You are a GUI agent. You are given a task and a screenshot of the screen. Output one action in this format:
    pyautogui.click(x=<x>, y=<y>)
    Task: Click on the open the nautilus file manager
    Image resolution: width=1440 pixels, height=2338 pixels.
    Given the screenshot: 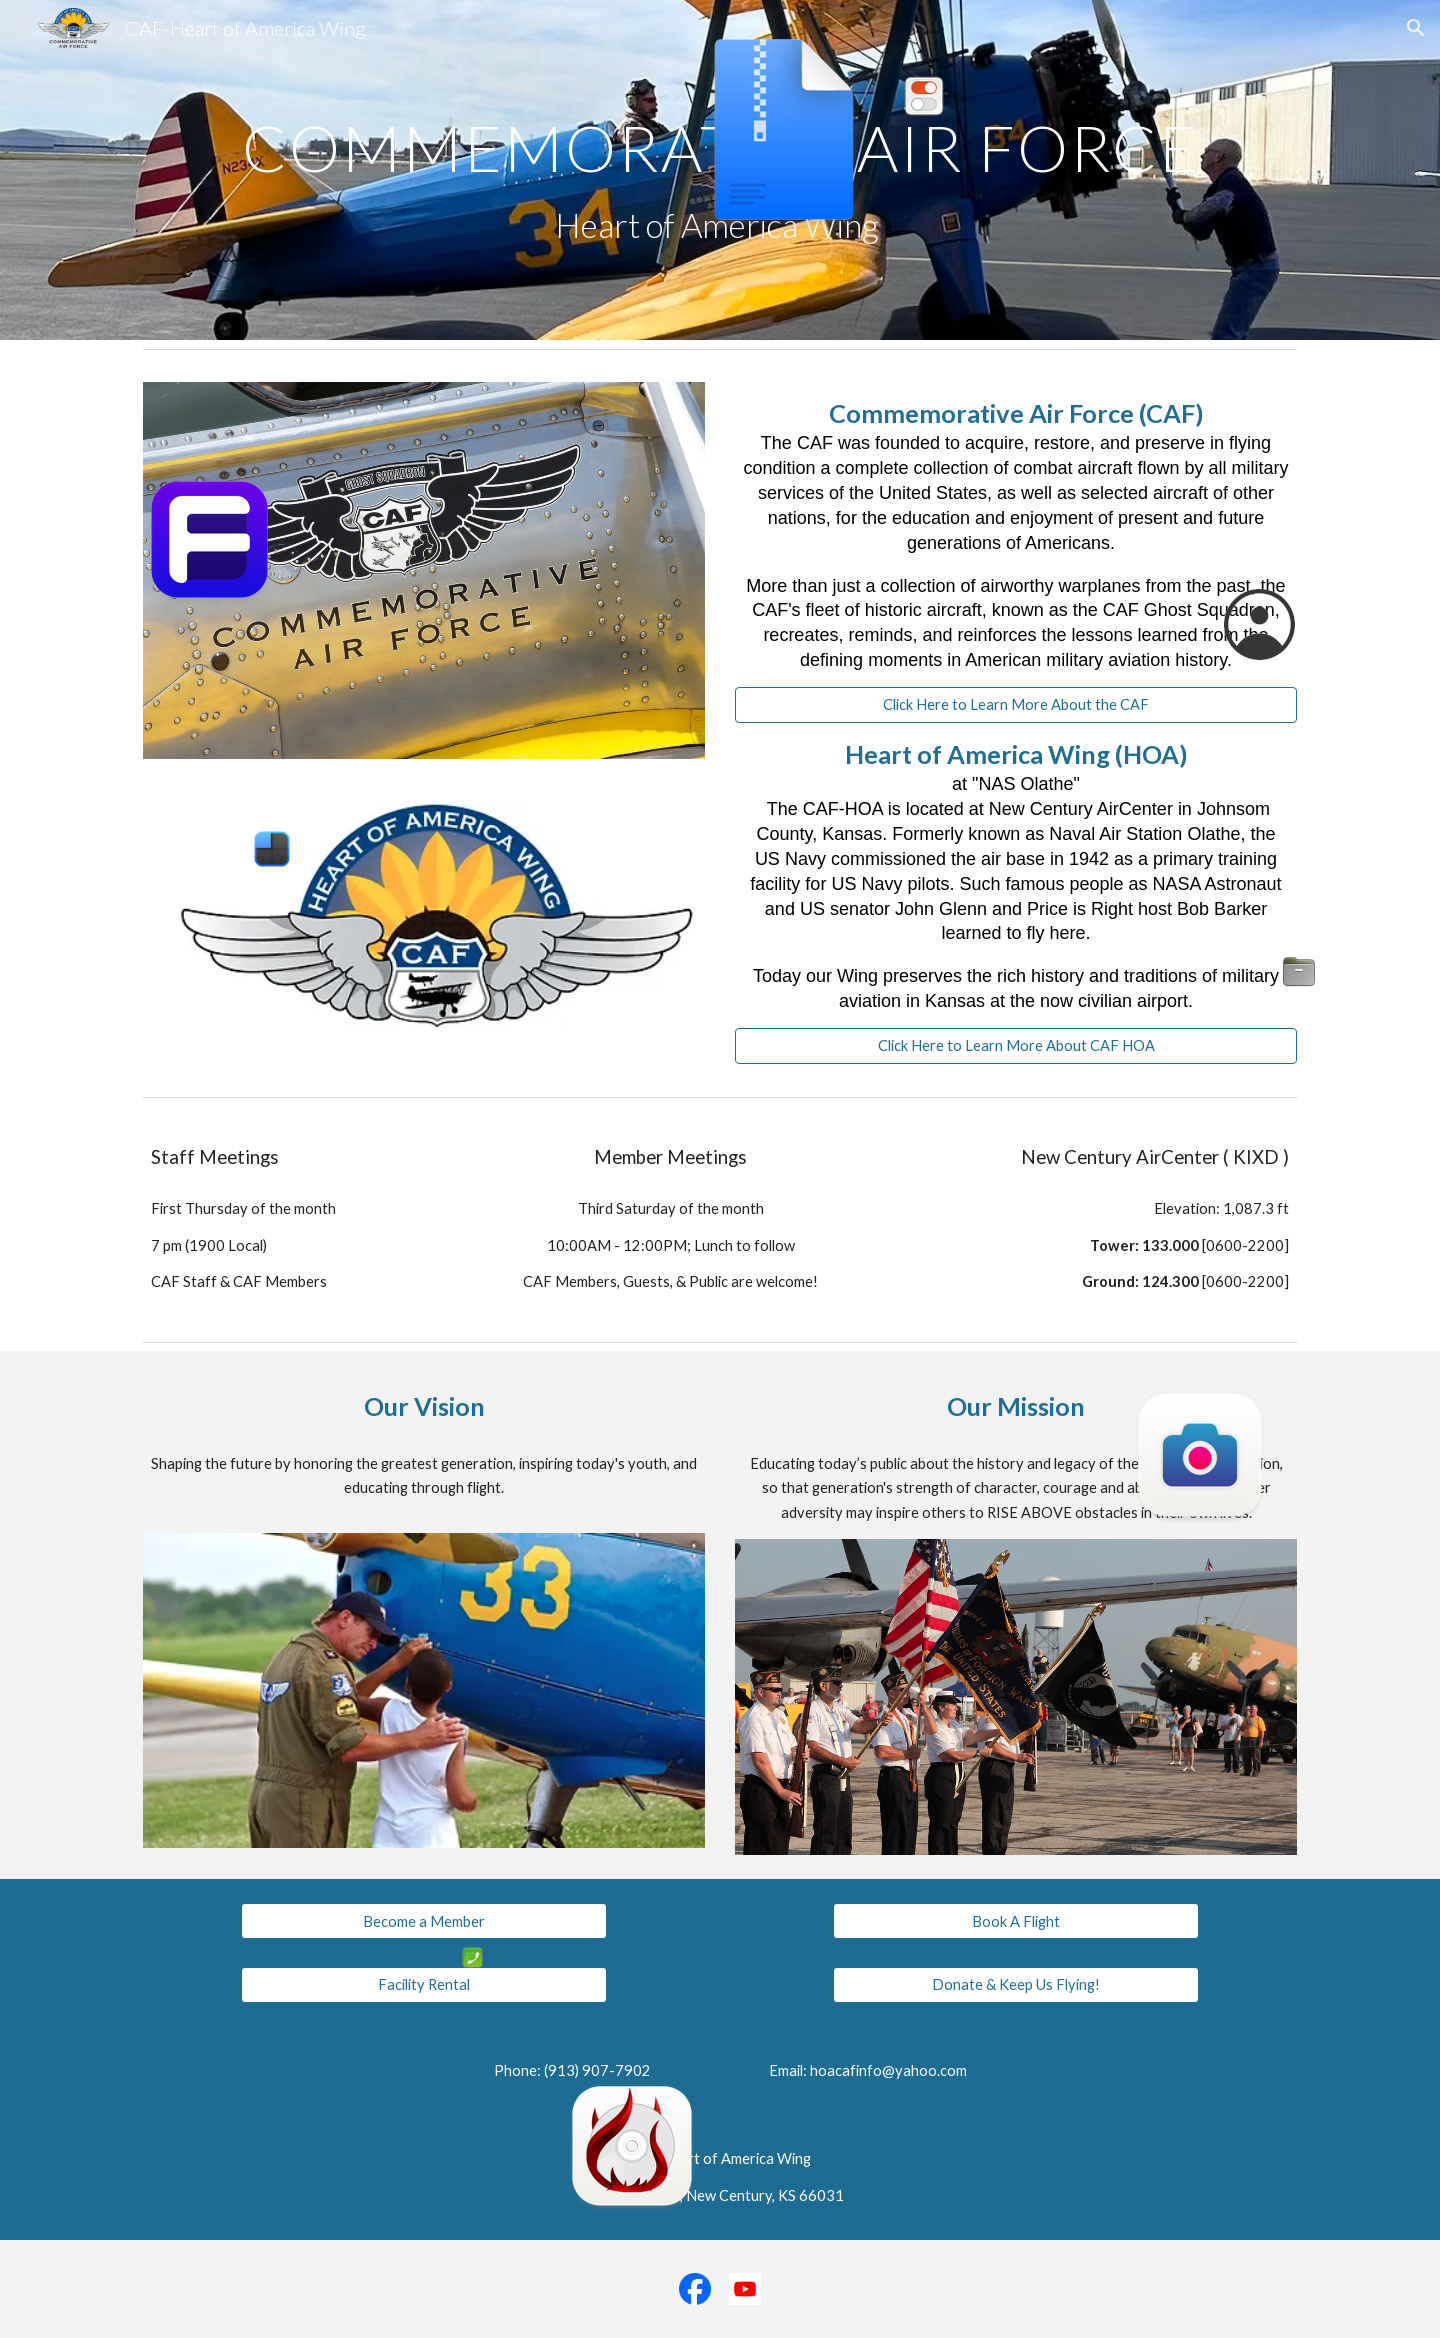 What is the action you would take?
    pyautogui.click(x=1299, y=971)
    